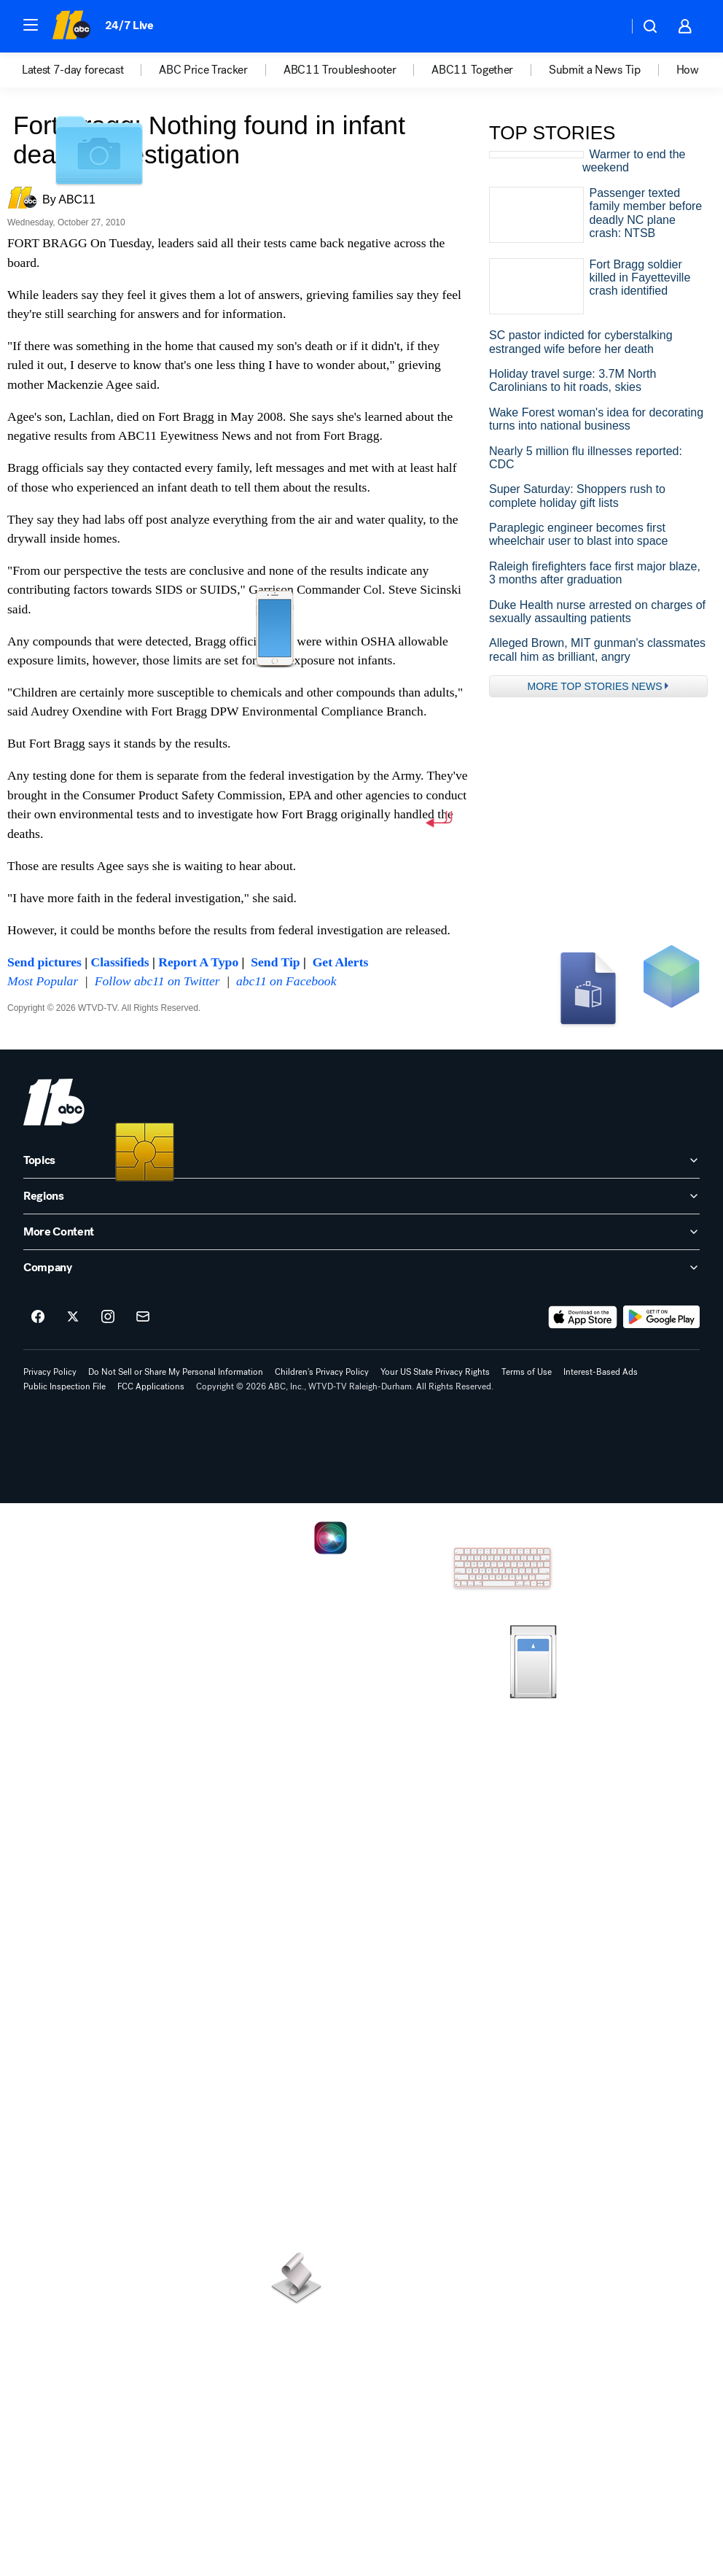 Image resolution: width=723 pixels, height=2576 pixels. I want to click on open siri voice assistant settings, so click(330, 1537).